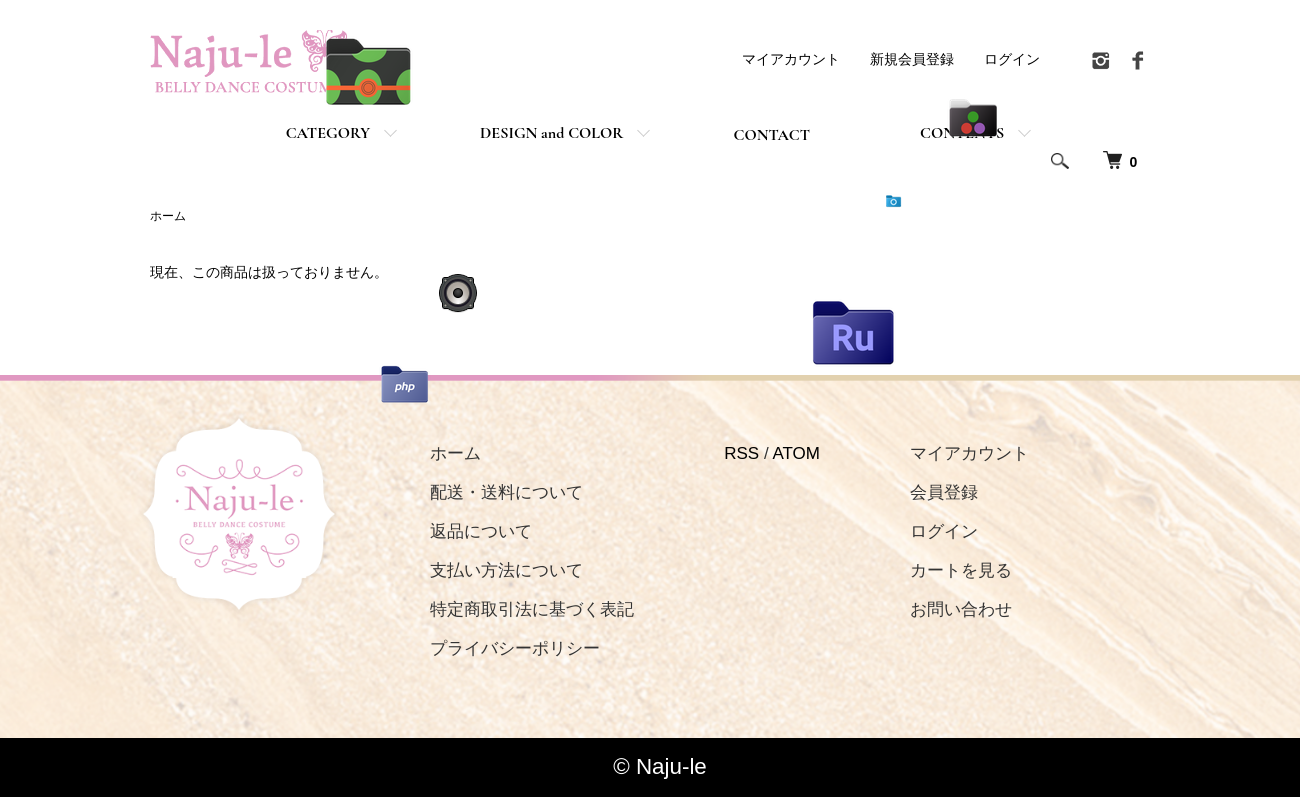 The image size is (1300, 797). Describe the element at coordinates (853, 335) in the screenshot. I see `folder containing Adobe Premiere Rush project files` at that location.